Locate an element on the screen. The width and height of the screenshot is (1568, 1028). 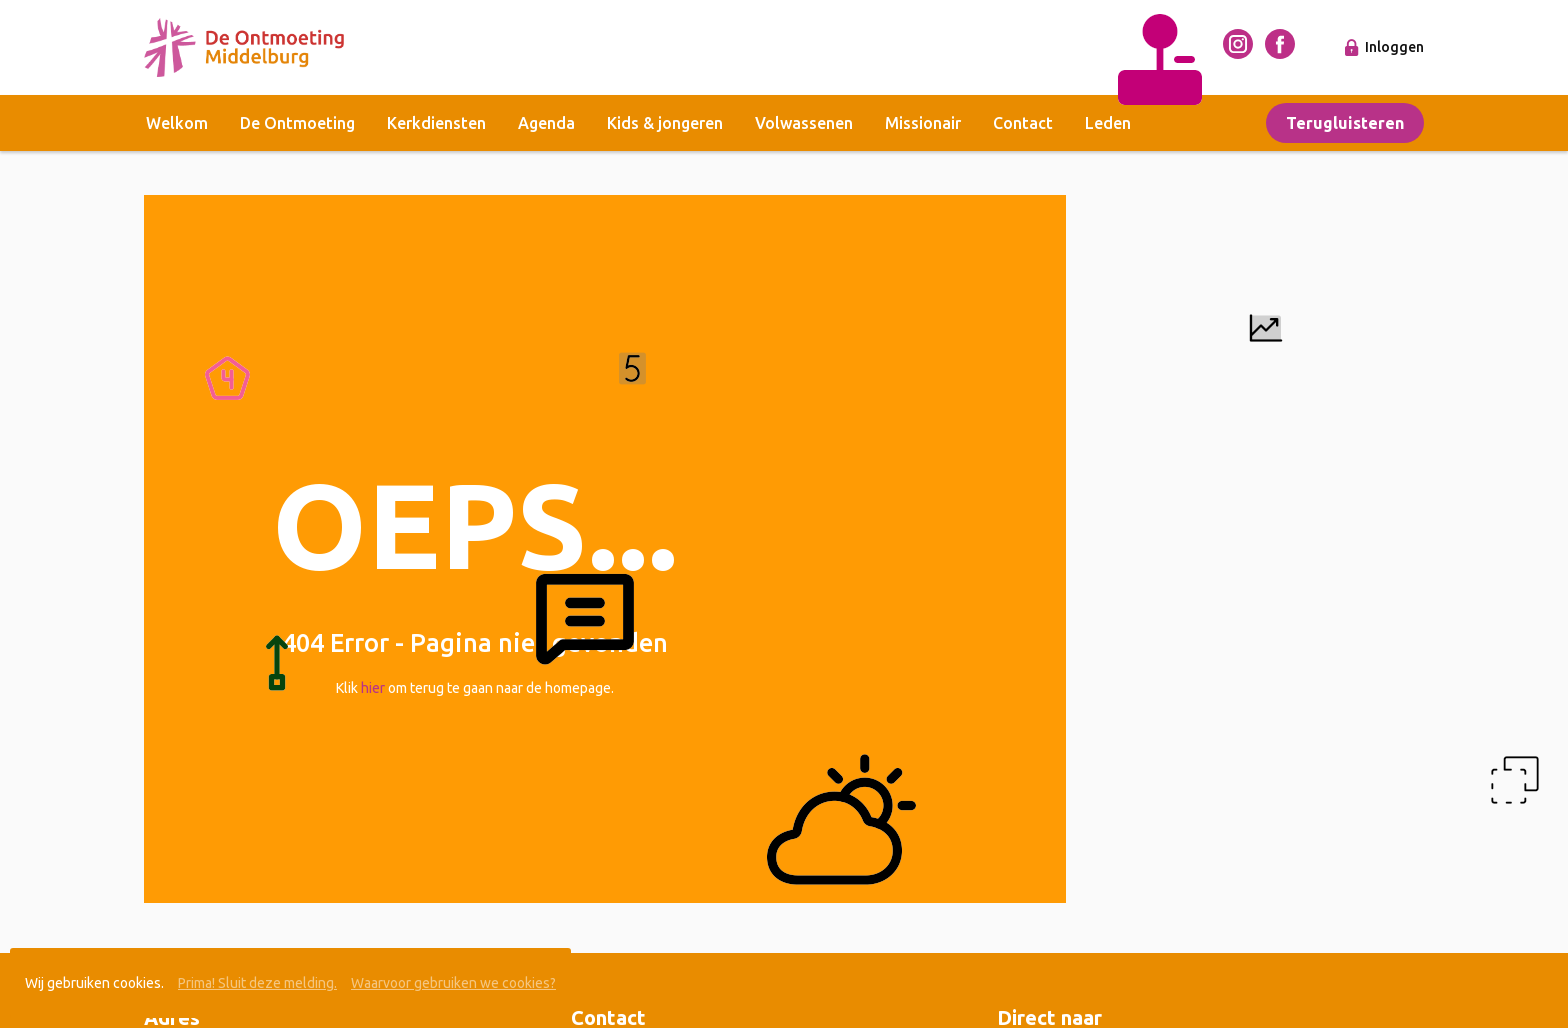
indicates step 4 in a multi-step process is located at coordinates (227, 379).